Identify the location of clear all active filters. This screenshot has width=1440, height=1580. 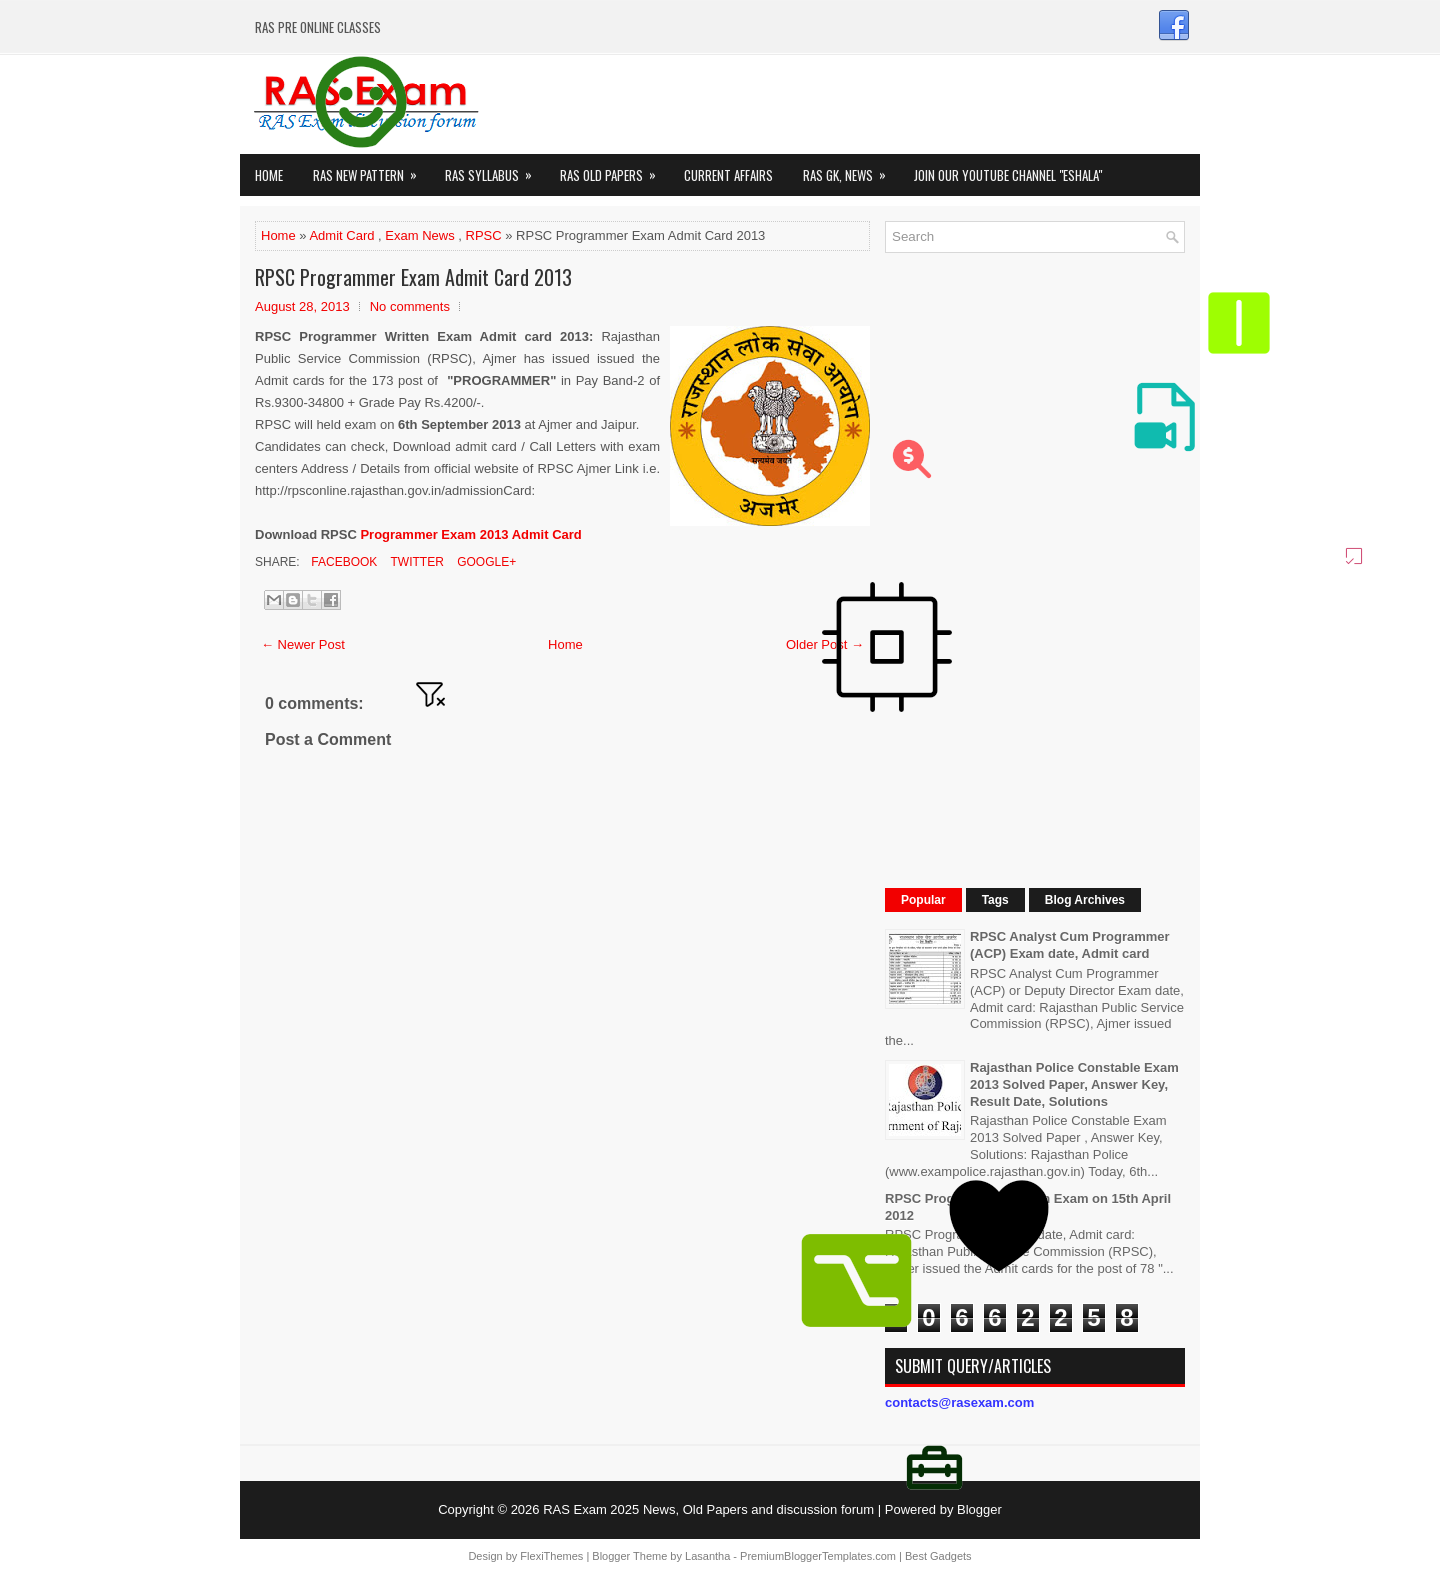
(429, 693).